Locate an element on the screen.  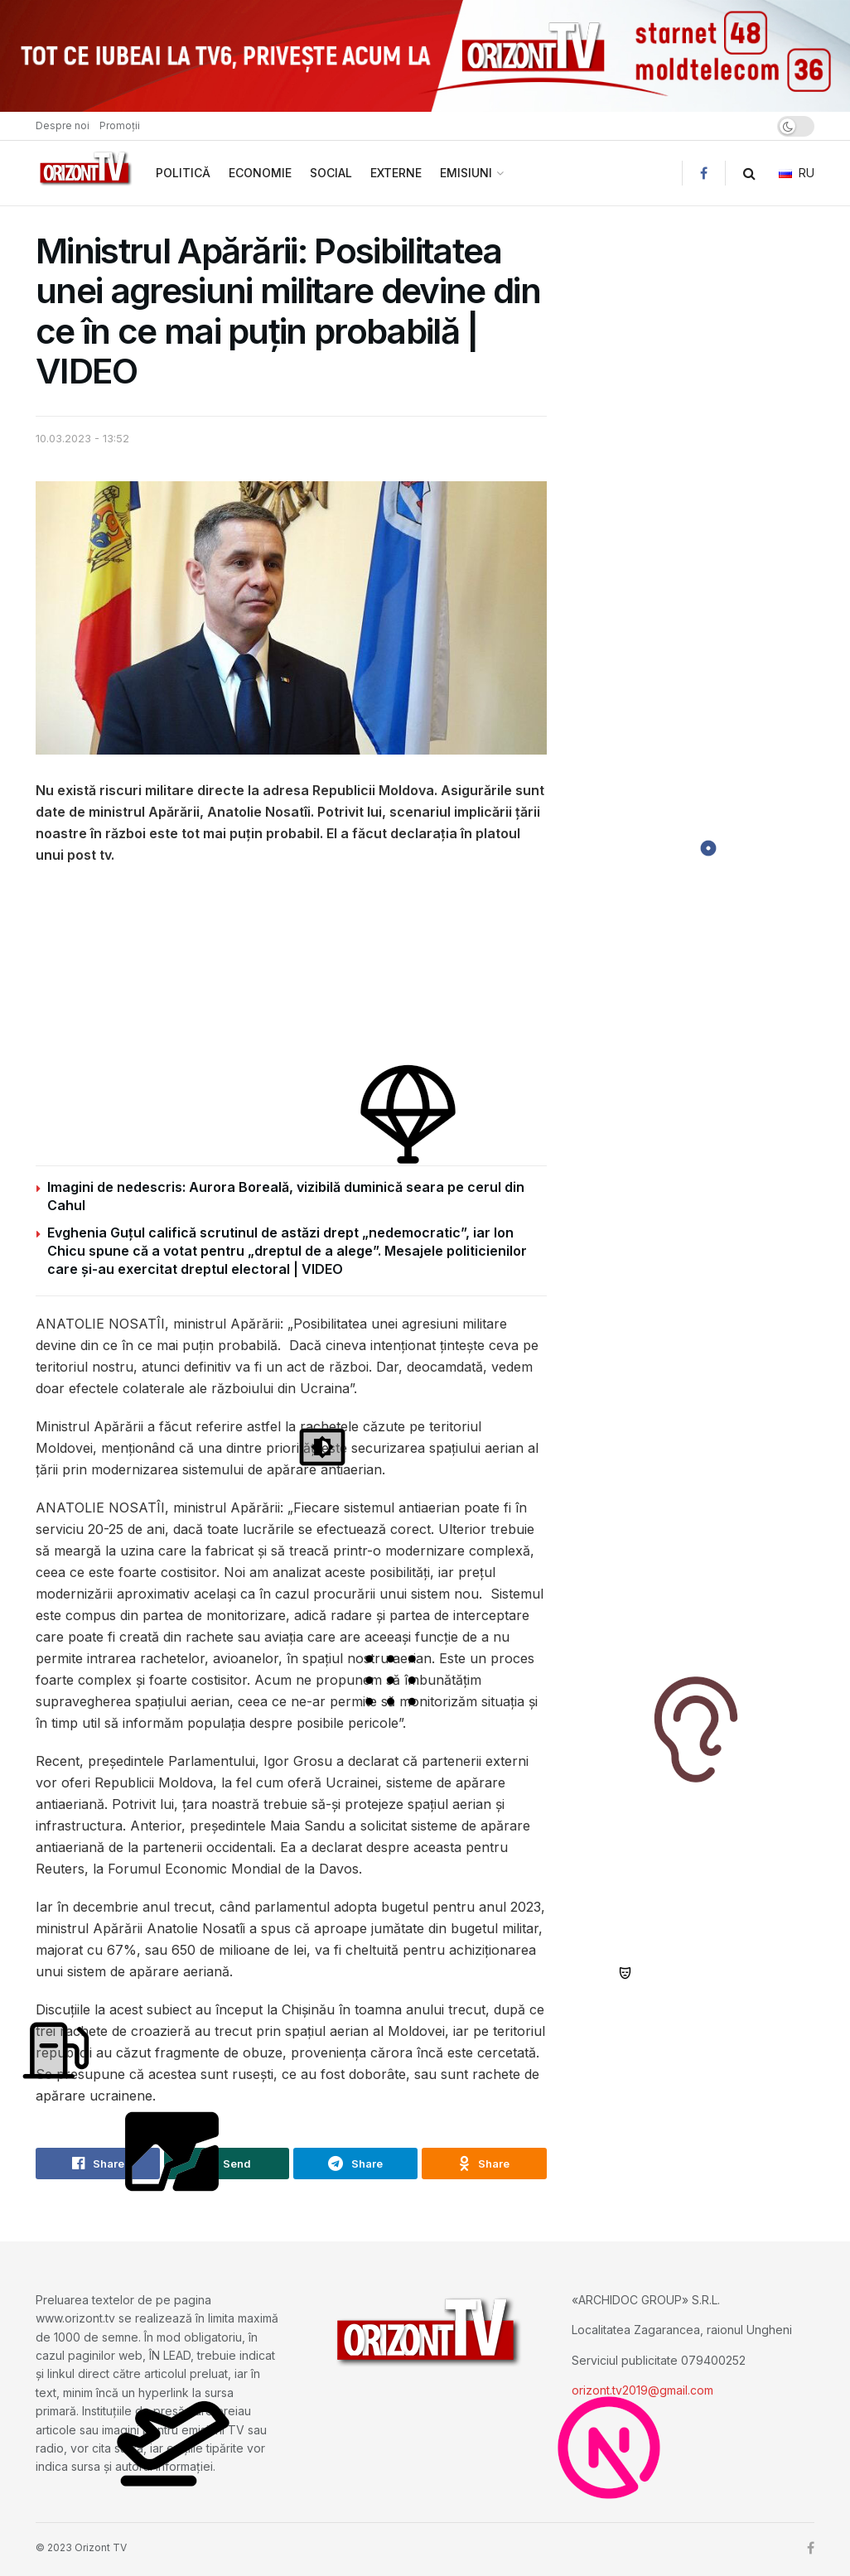
Next.js framework logo is located at coordinates (609, 2448).